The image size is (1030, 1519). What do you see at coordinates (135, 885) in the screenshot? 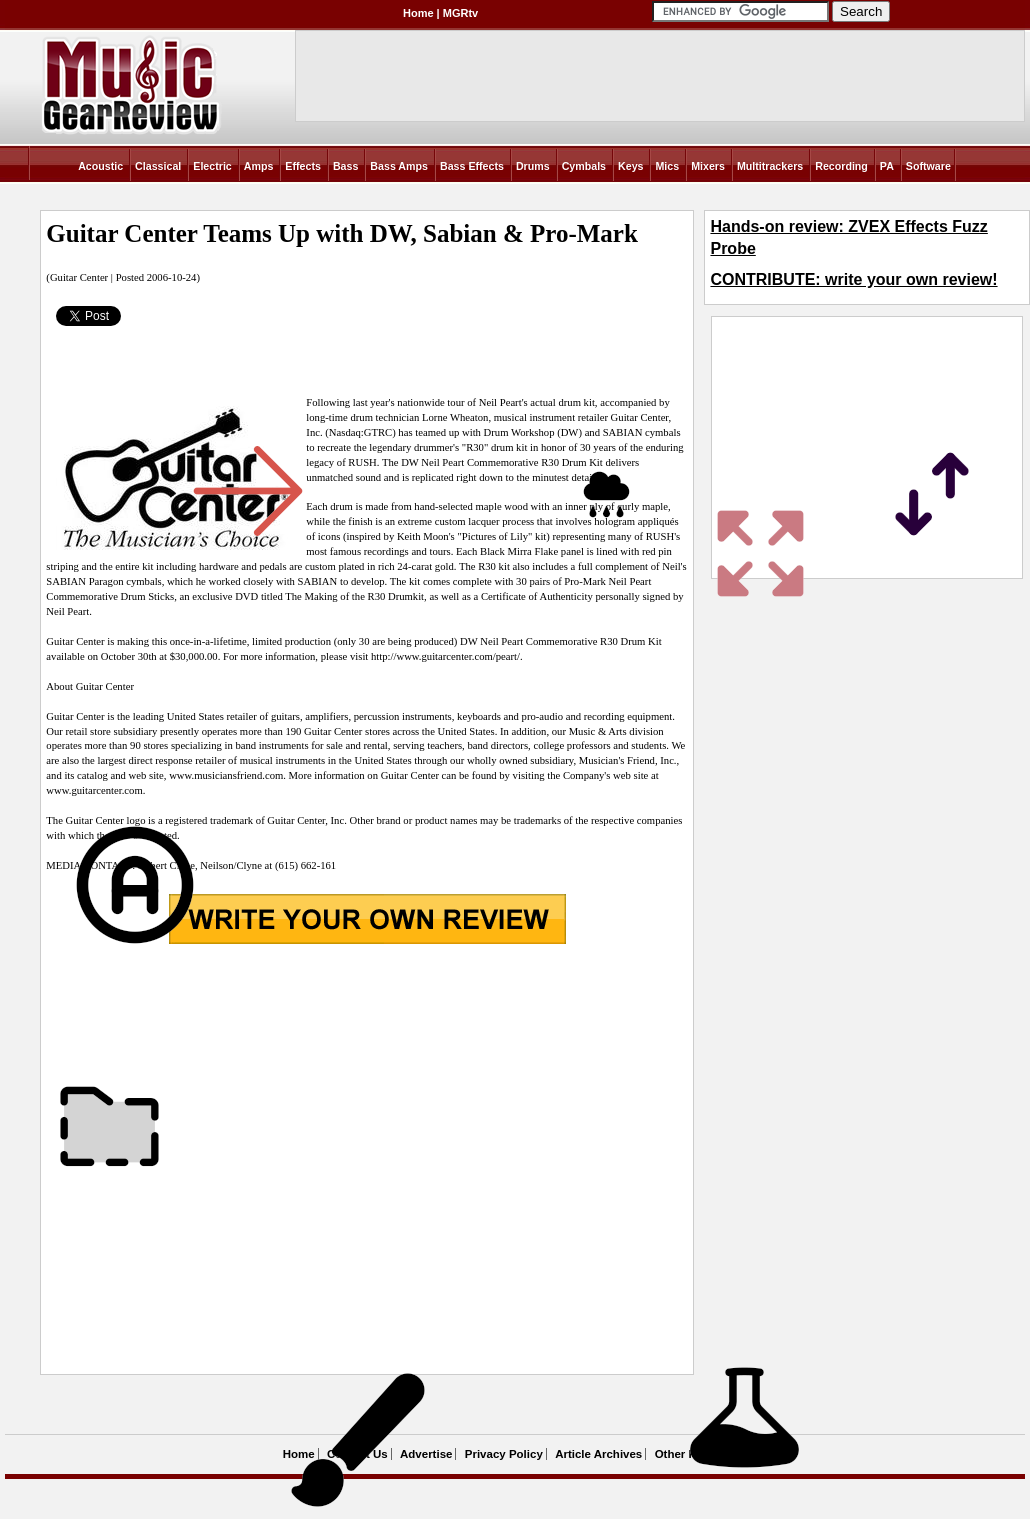
I see `indicates tumble dry at any heat setting` at bounding box center [135, 885].